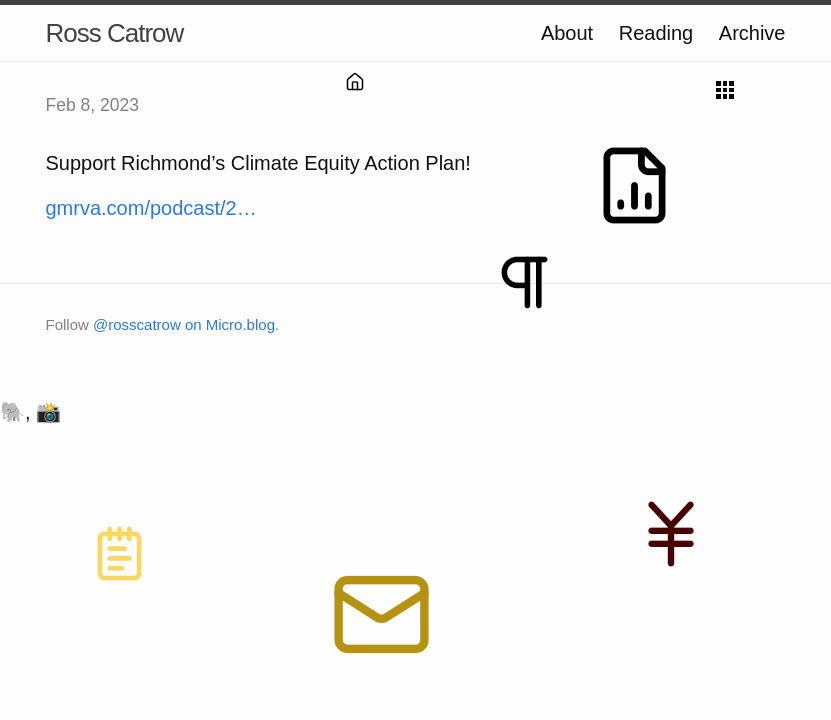  What do you see at coordinates (671, 534) in the screenshot?
I see `view prices in japanese yen` at bounding box center [671, 534].